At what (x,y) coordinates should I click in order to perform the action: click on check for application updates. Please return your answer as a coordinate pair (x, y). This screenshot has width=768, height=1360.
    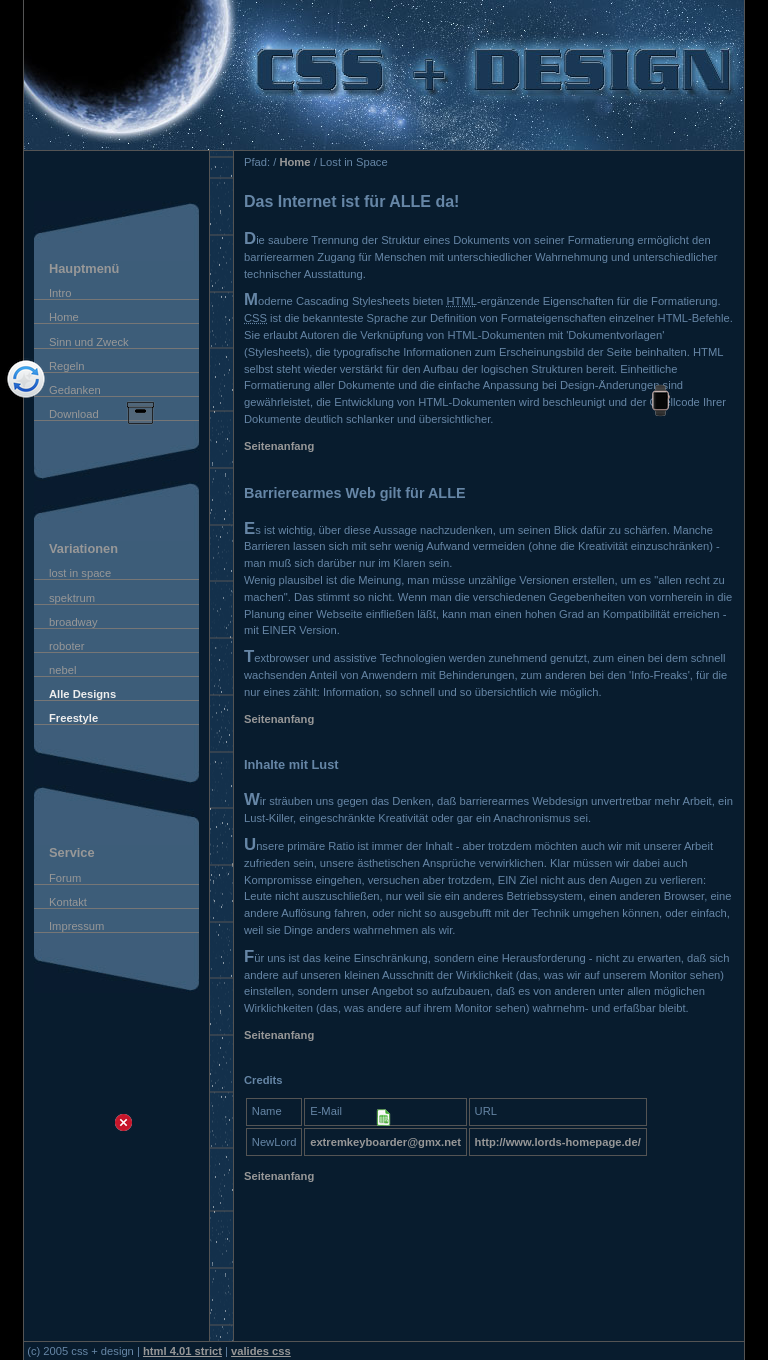
    Looking at the image, I should click on (26, 379).